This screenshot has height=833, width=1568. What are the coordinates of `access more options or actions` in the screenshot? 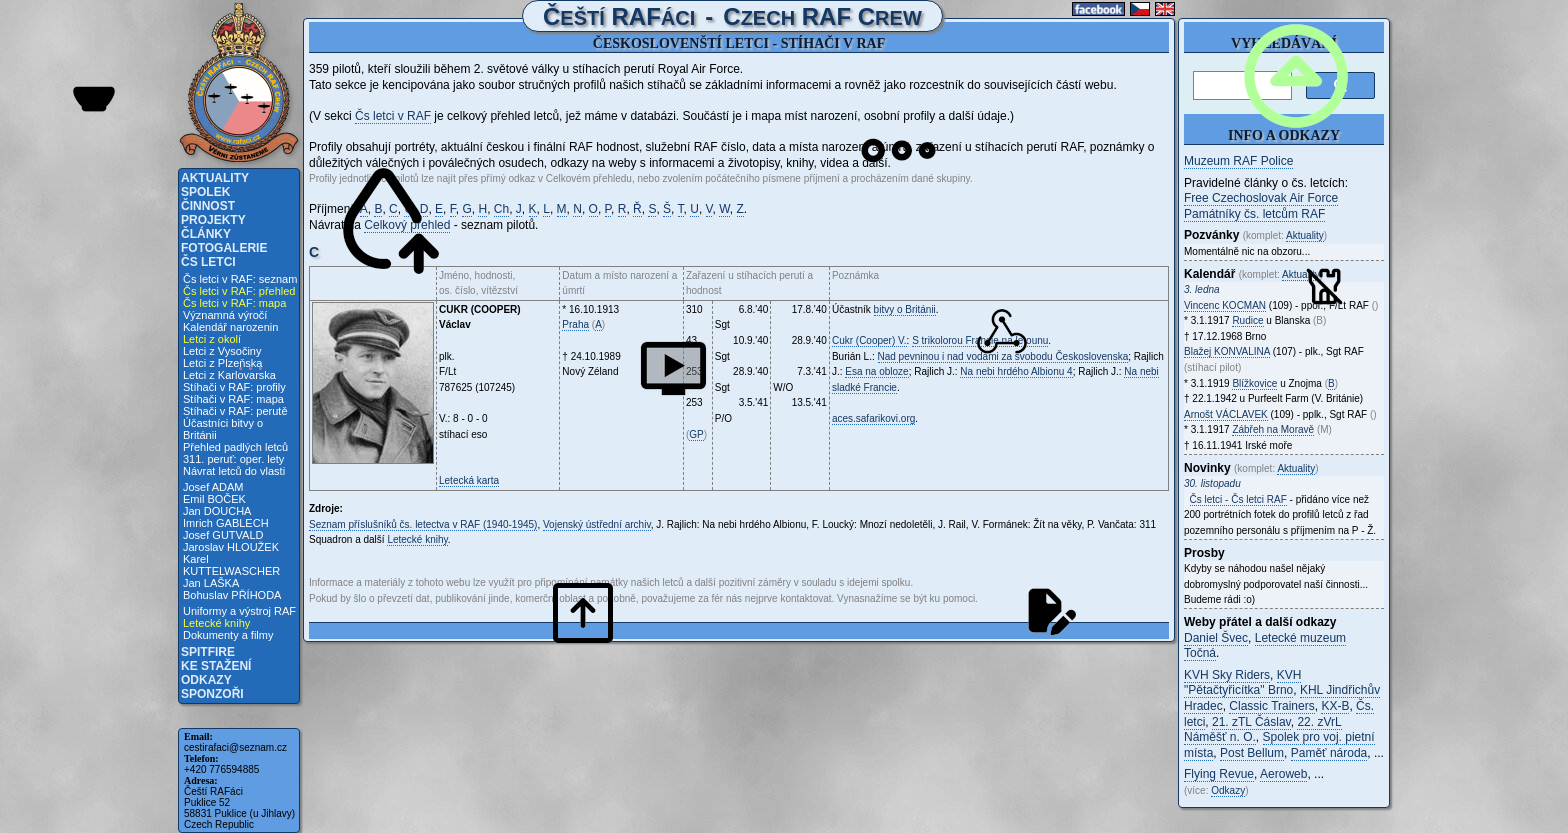 It's located at (250, 368).